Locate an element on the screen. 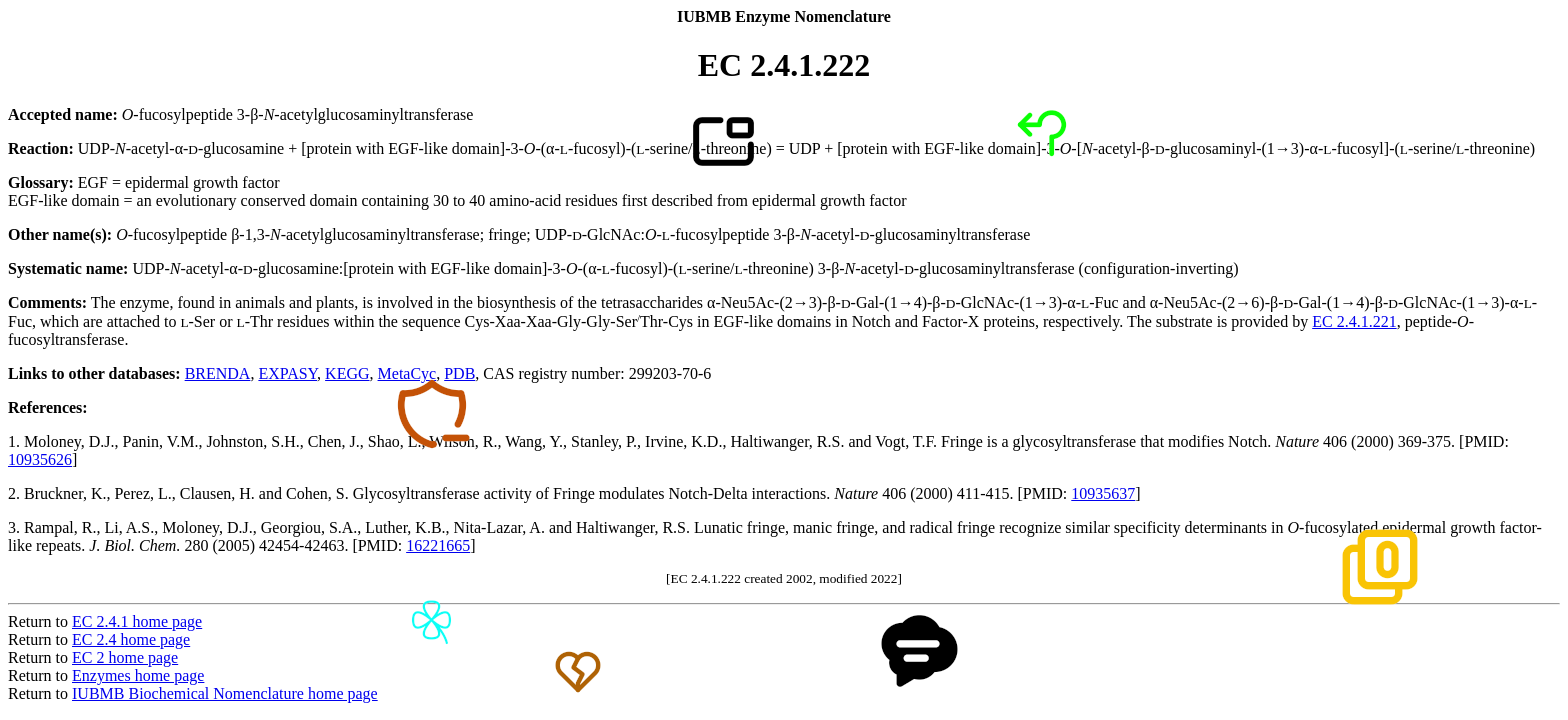 This screenshot has width=1568, height=720. remove a security protection or permission is located at coordinates (432, 414).